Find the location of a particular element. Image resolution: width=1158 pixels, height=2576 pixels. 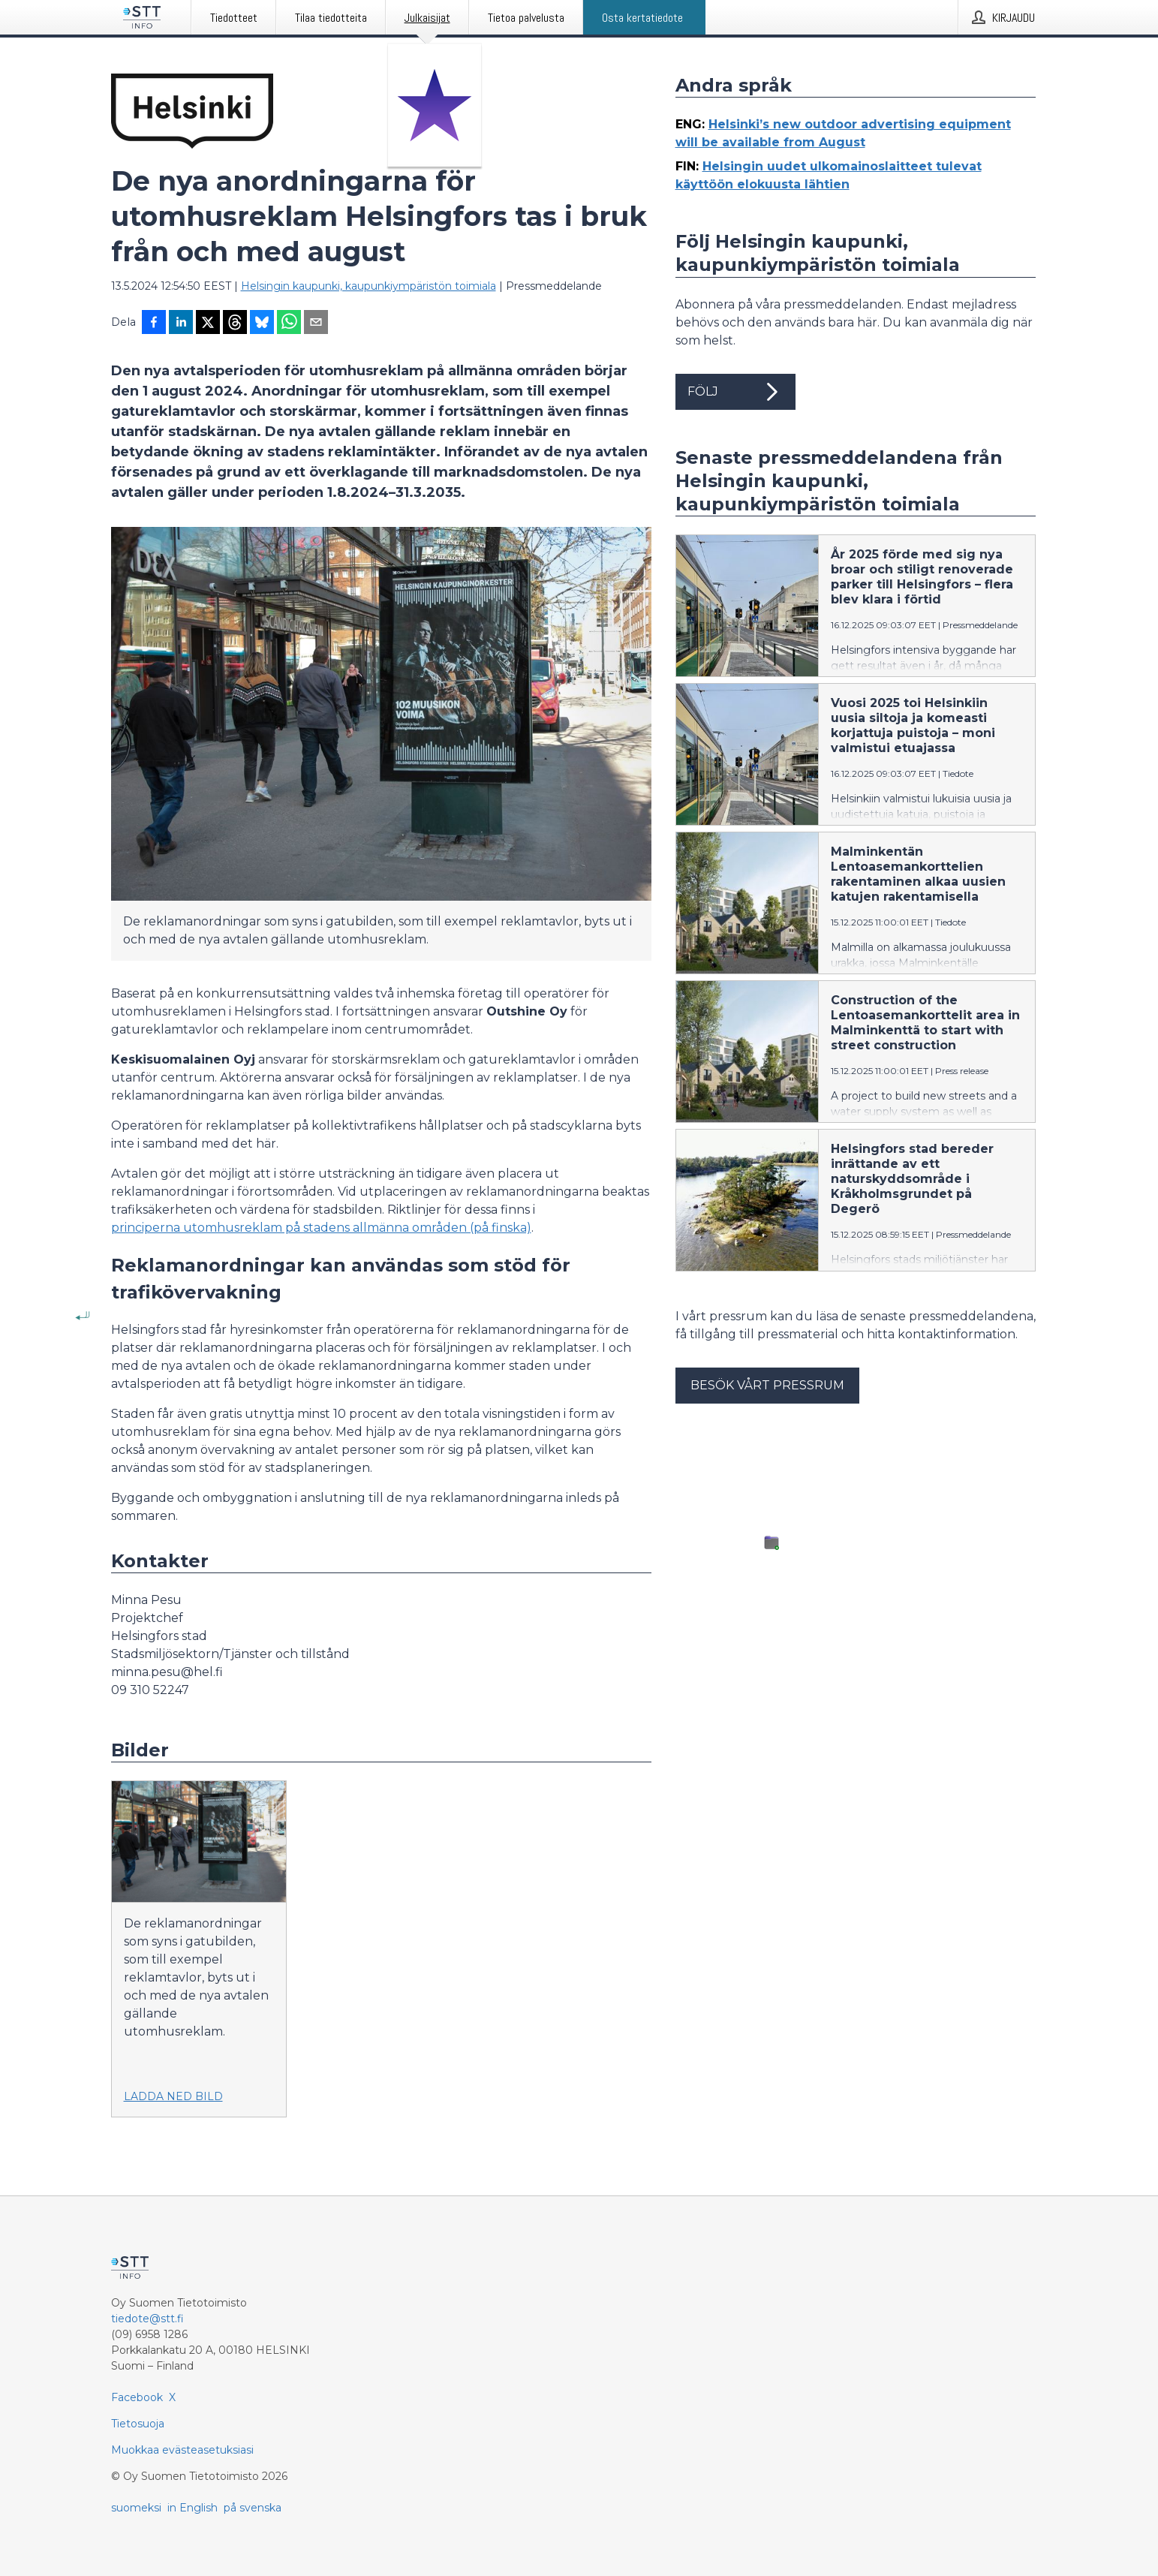

mark a media clip as a favorite is located at coordinates (435, 105).